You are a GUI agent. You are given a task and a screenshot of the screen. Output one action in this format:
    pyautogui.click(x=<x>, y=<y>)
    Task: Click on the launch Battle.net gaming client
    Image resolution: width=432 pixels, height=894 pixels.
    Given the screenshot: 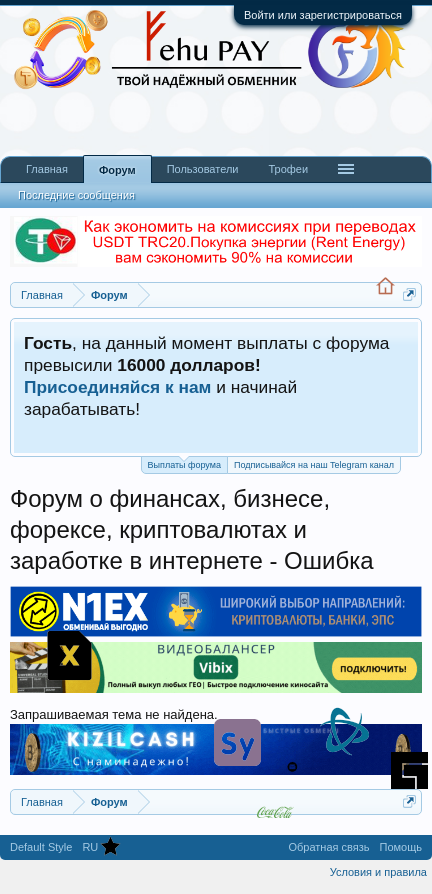 What is the action you would take?
    pyautogui.click(x=344, y=731)
    